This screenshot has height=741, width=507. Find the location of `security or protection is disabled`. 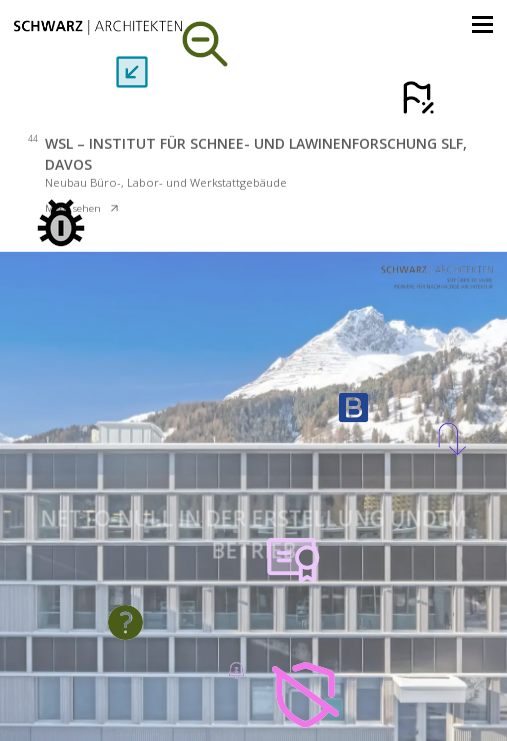

security or protection is disabled is located at coordinates (305, 695).